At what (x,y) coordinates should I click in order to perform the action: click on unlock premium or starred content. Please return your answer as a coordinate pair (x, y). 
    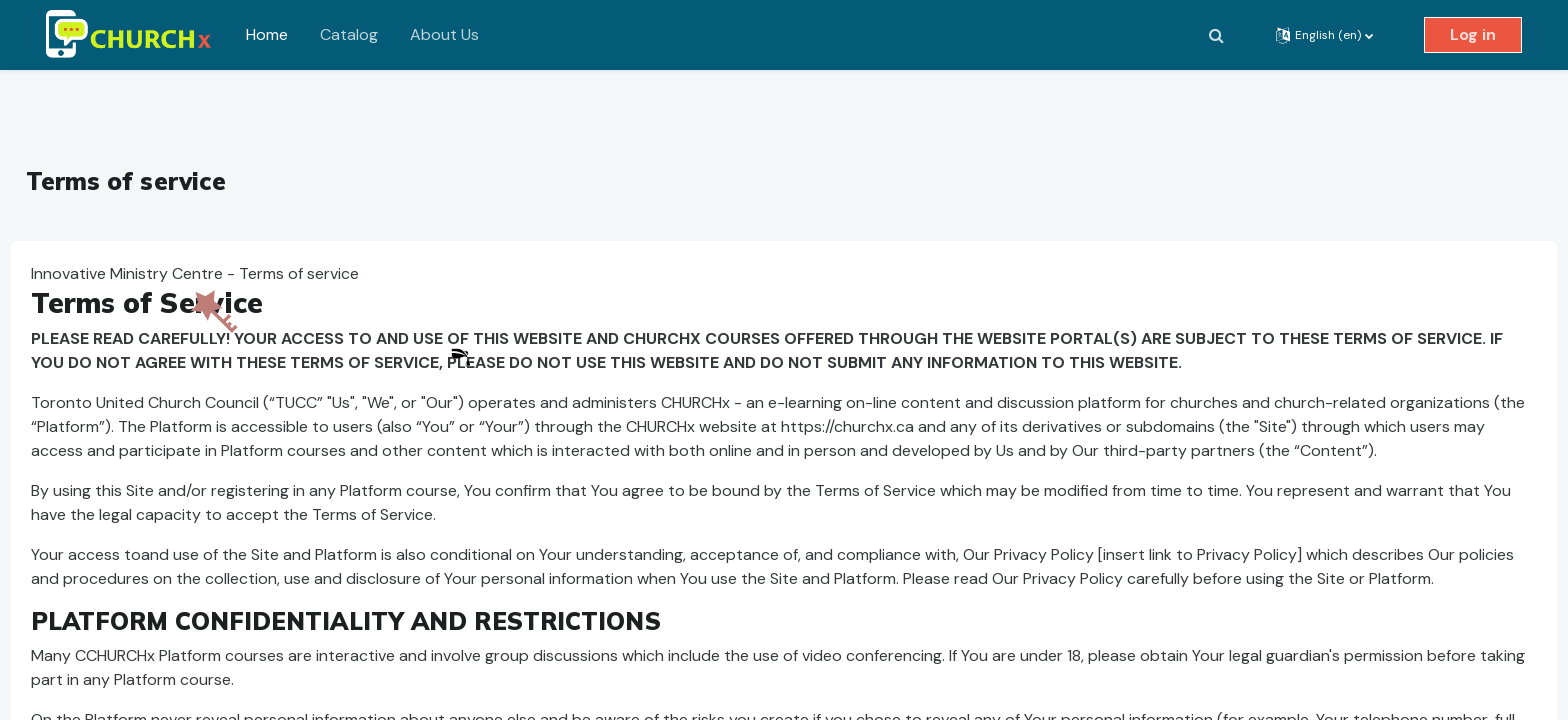
    Looking at the image, I should click on (214, 311).